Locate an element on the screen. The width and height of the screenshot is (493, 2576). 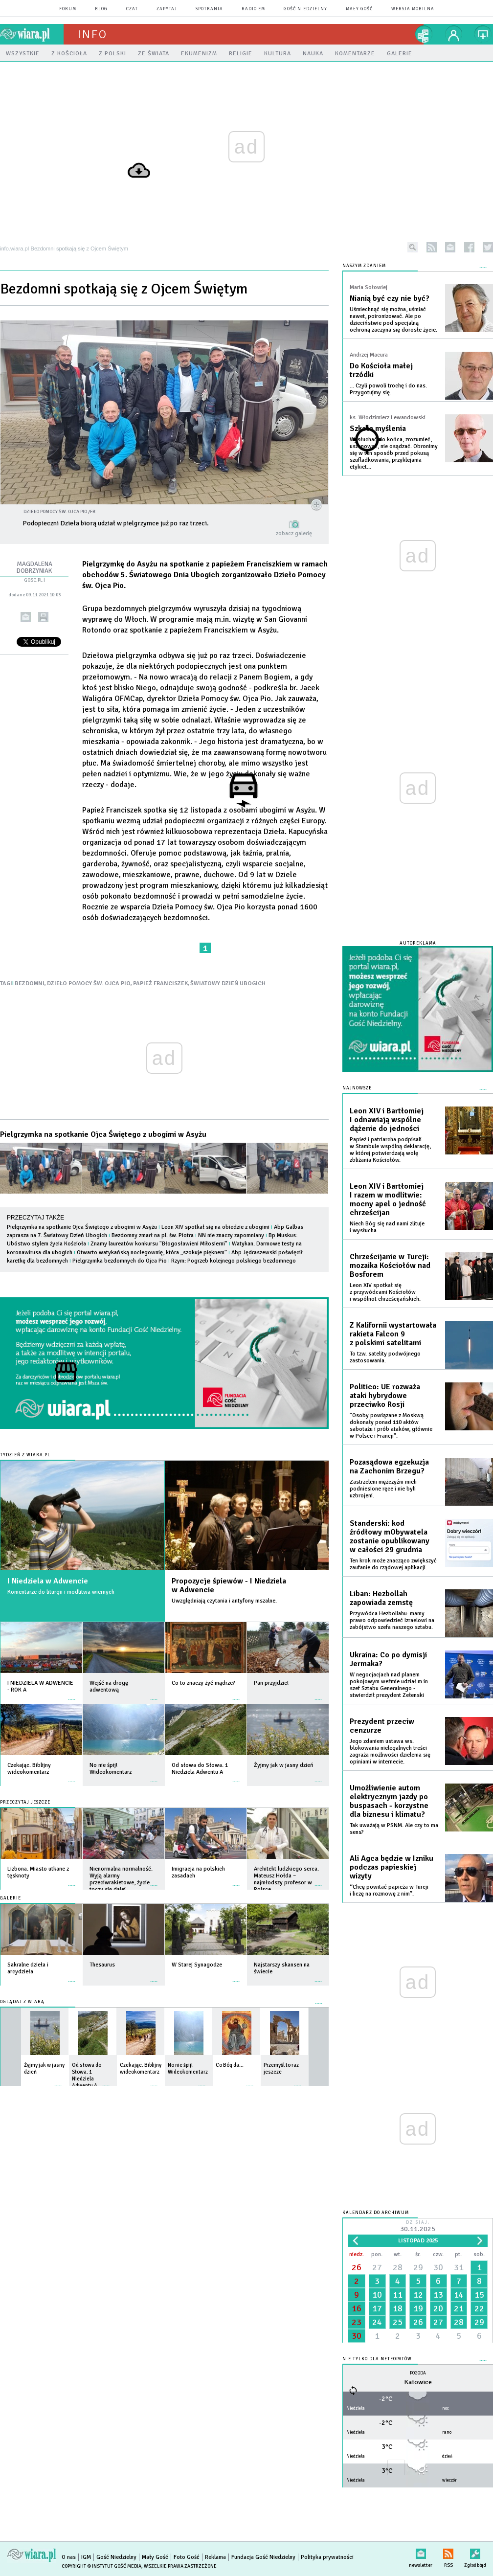
repeat or loop playback is located at coordinates (353, 2391).